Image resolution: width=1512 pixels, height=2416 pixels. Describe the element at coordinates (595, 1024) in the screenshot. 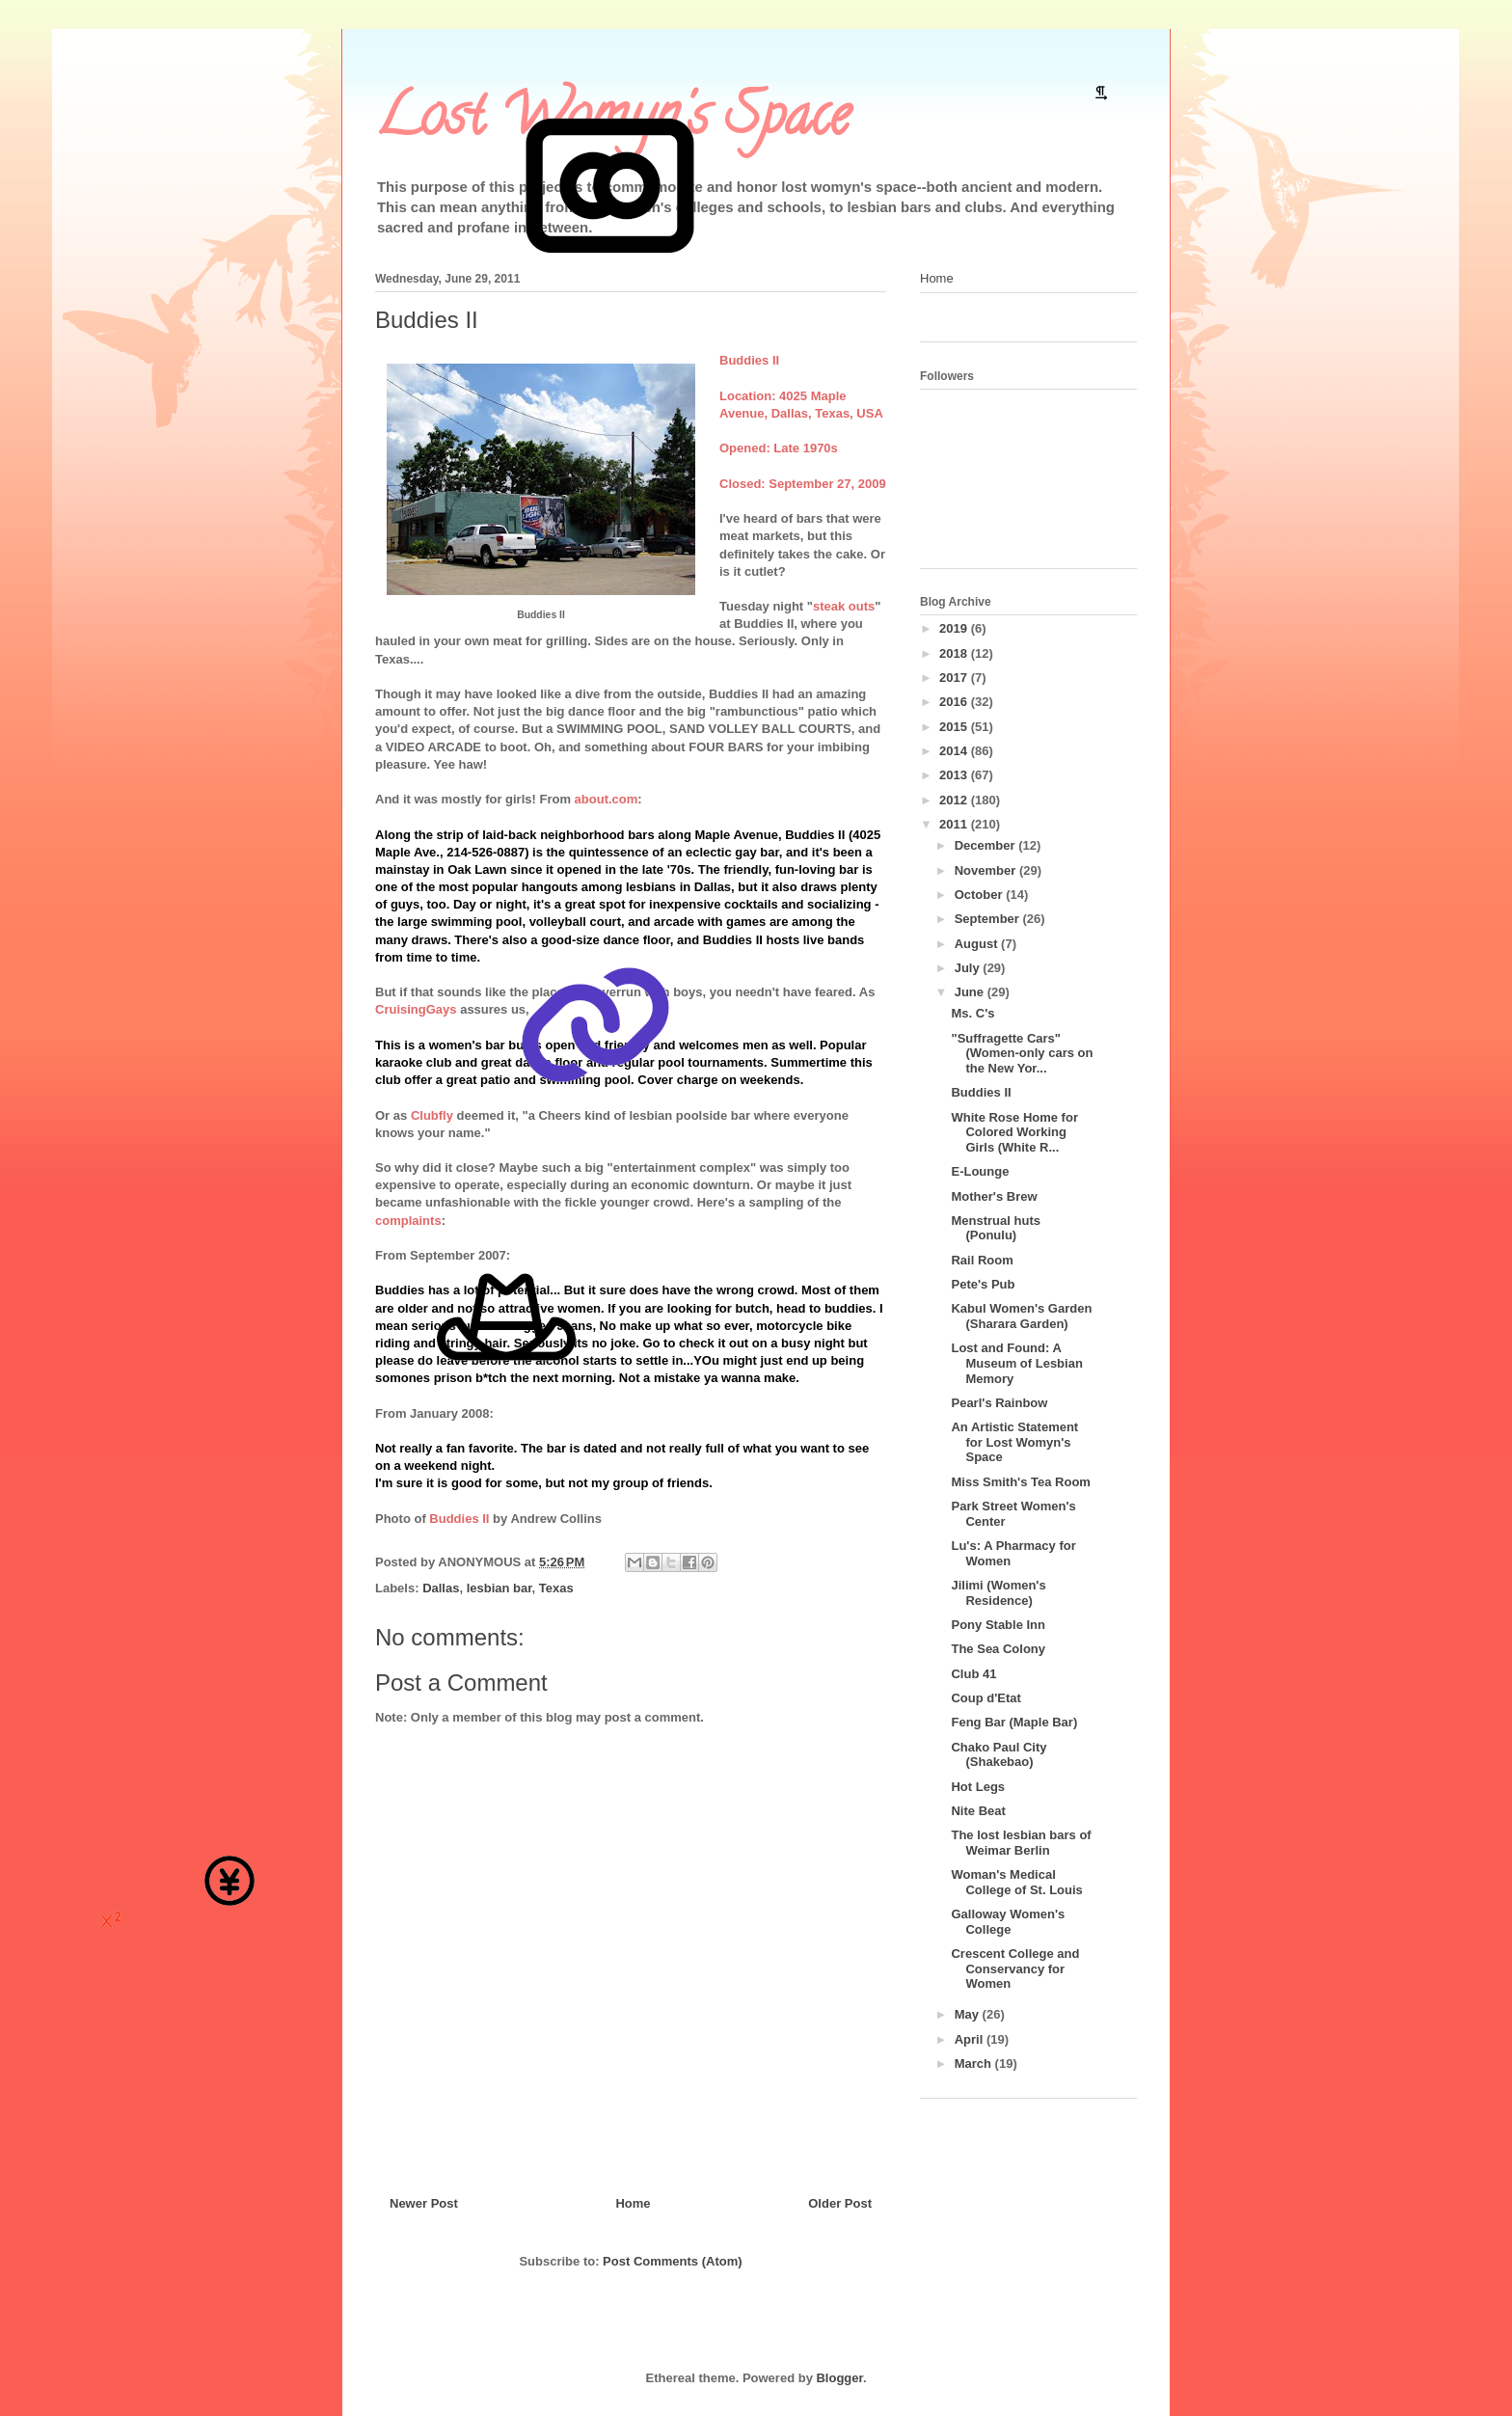

I see `copy or share a link` at that location.